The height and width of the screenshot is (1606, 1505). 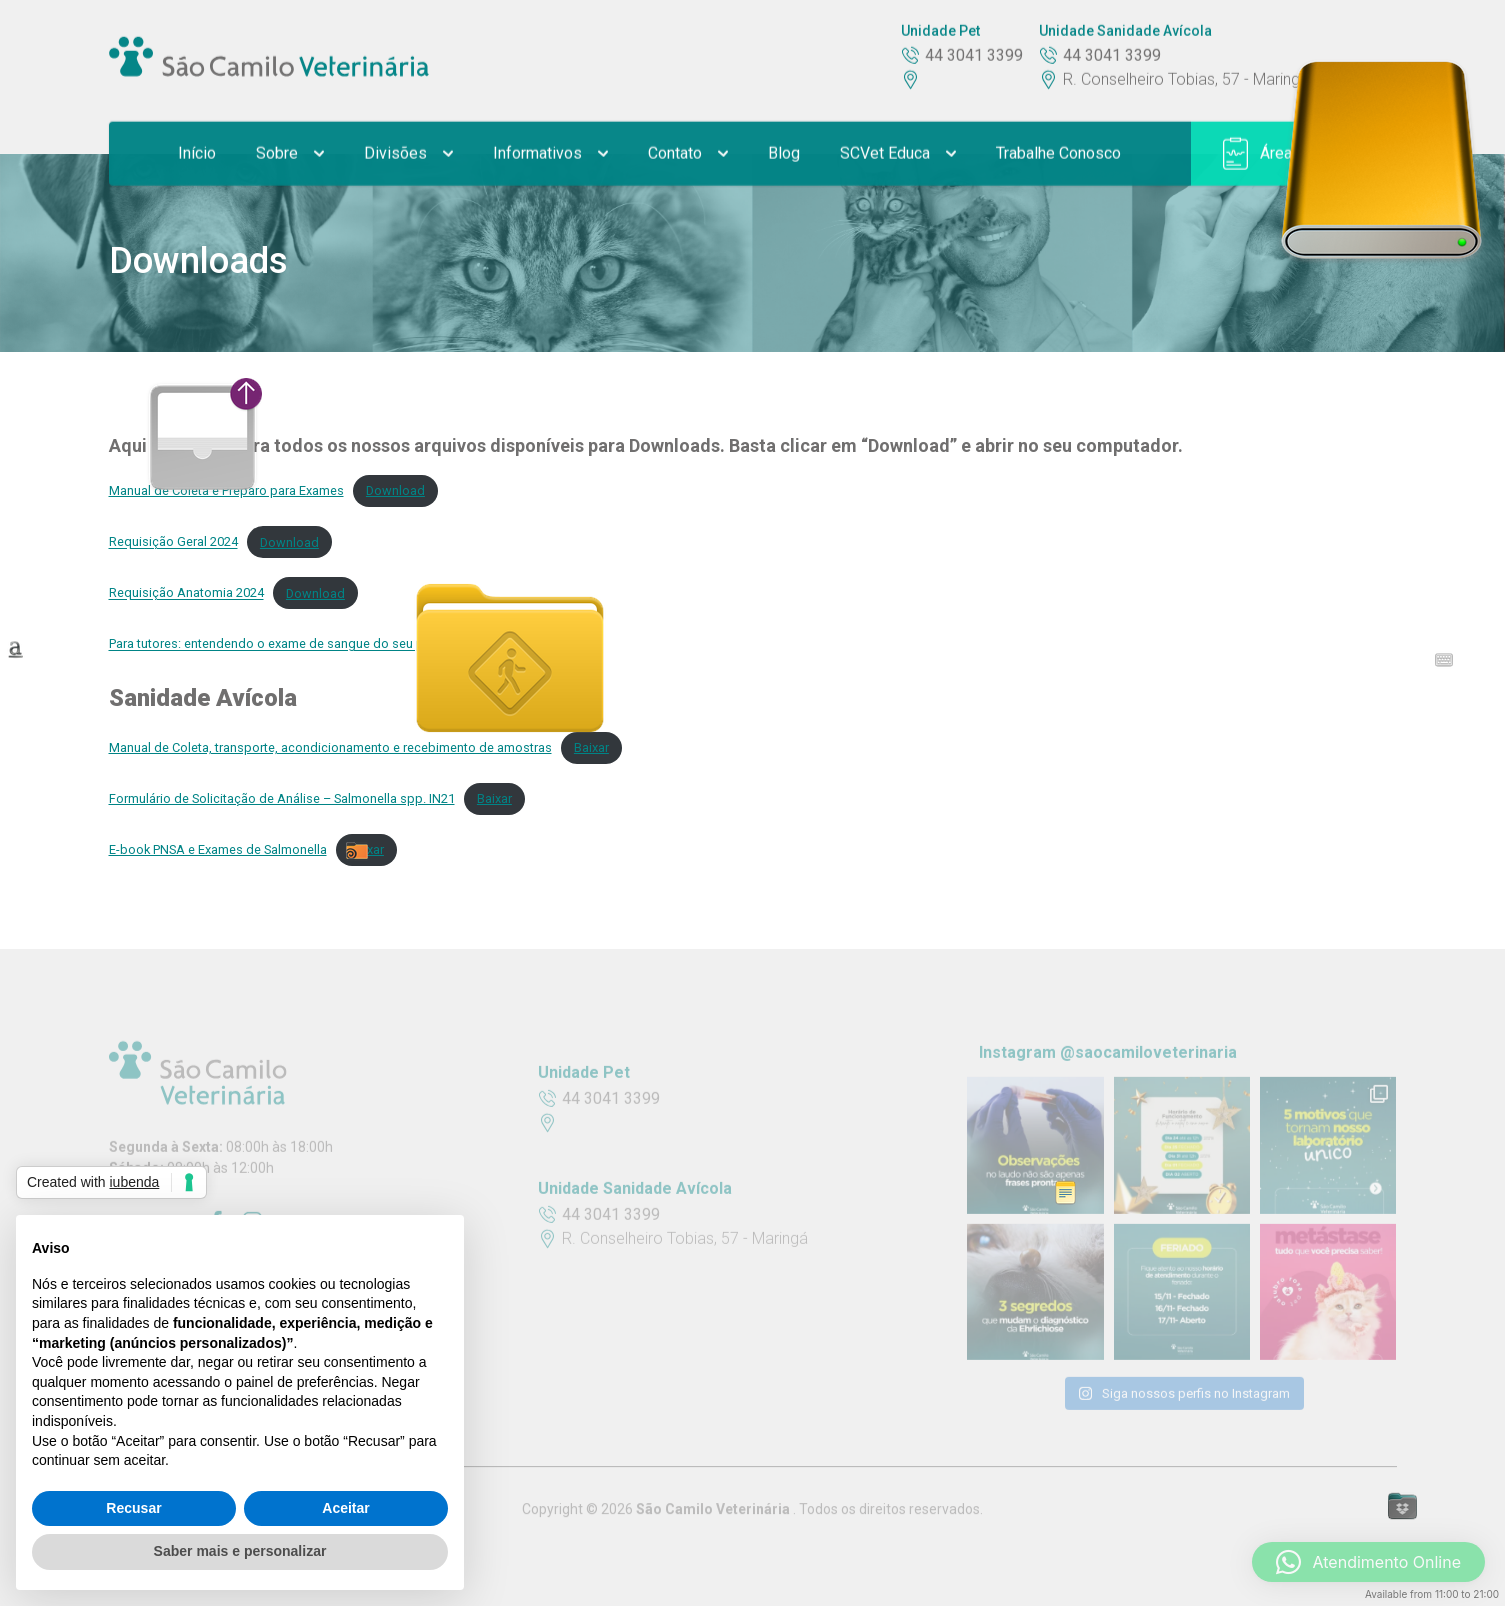 What do you see at coordinates (15, 649) in the screenshot?
I see `apply underline formatting to selected text` at bounding box center [15, 649].